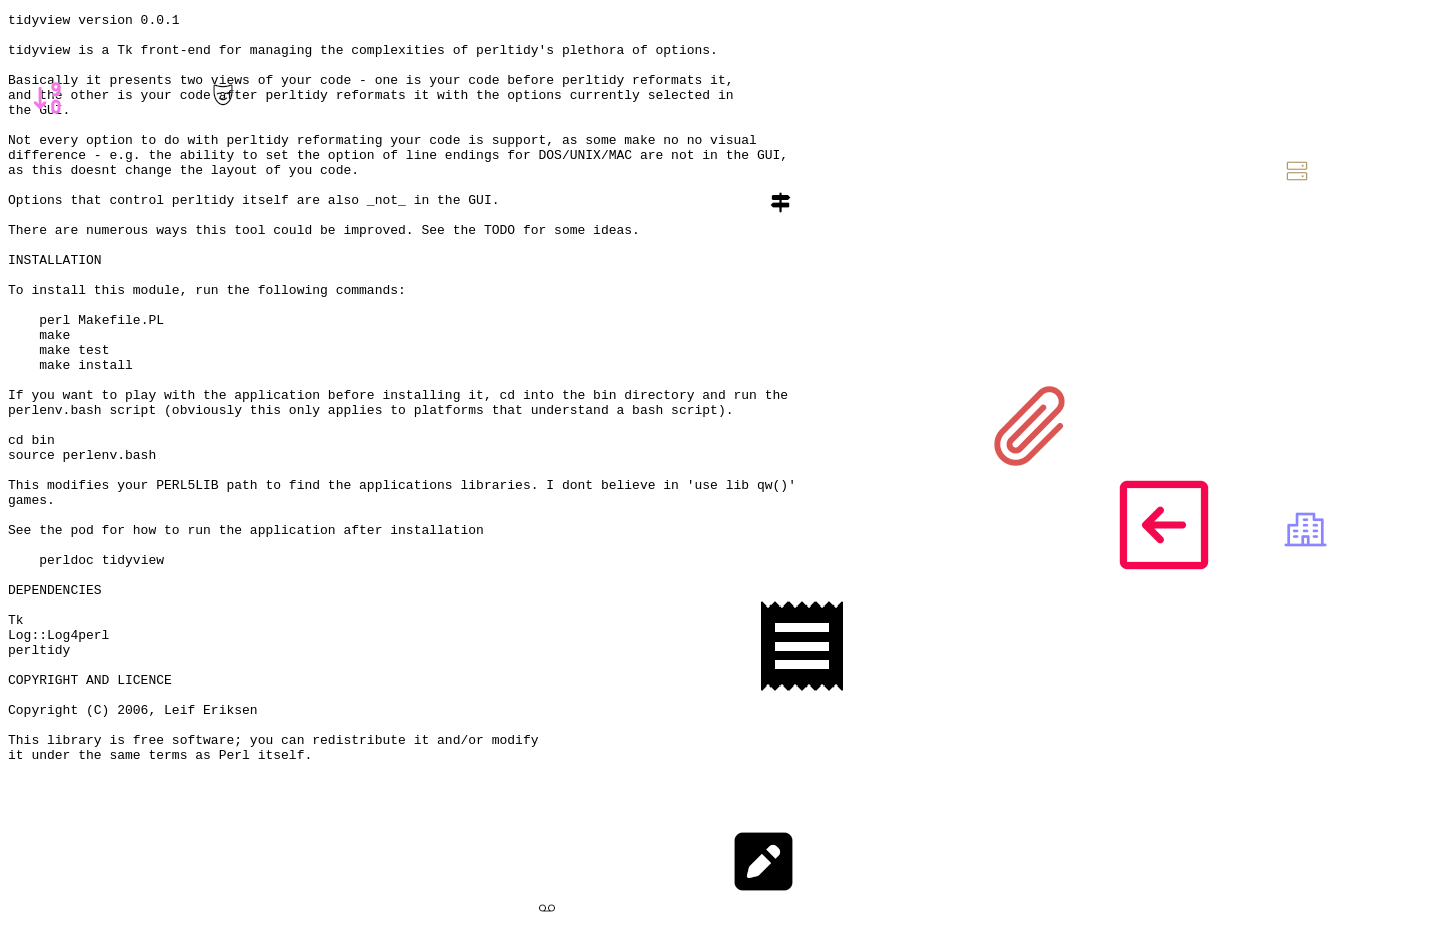  I want to click on view apartment or residential listings, so click(1305, 529).